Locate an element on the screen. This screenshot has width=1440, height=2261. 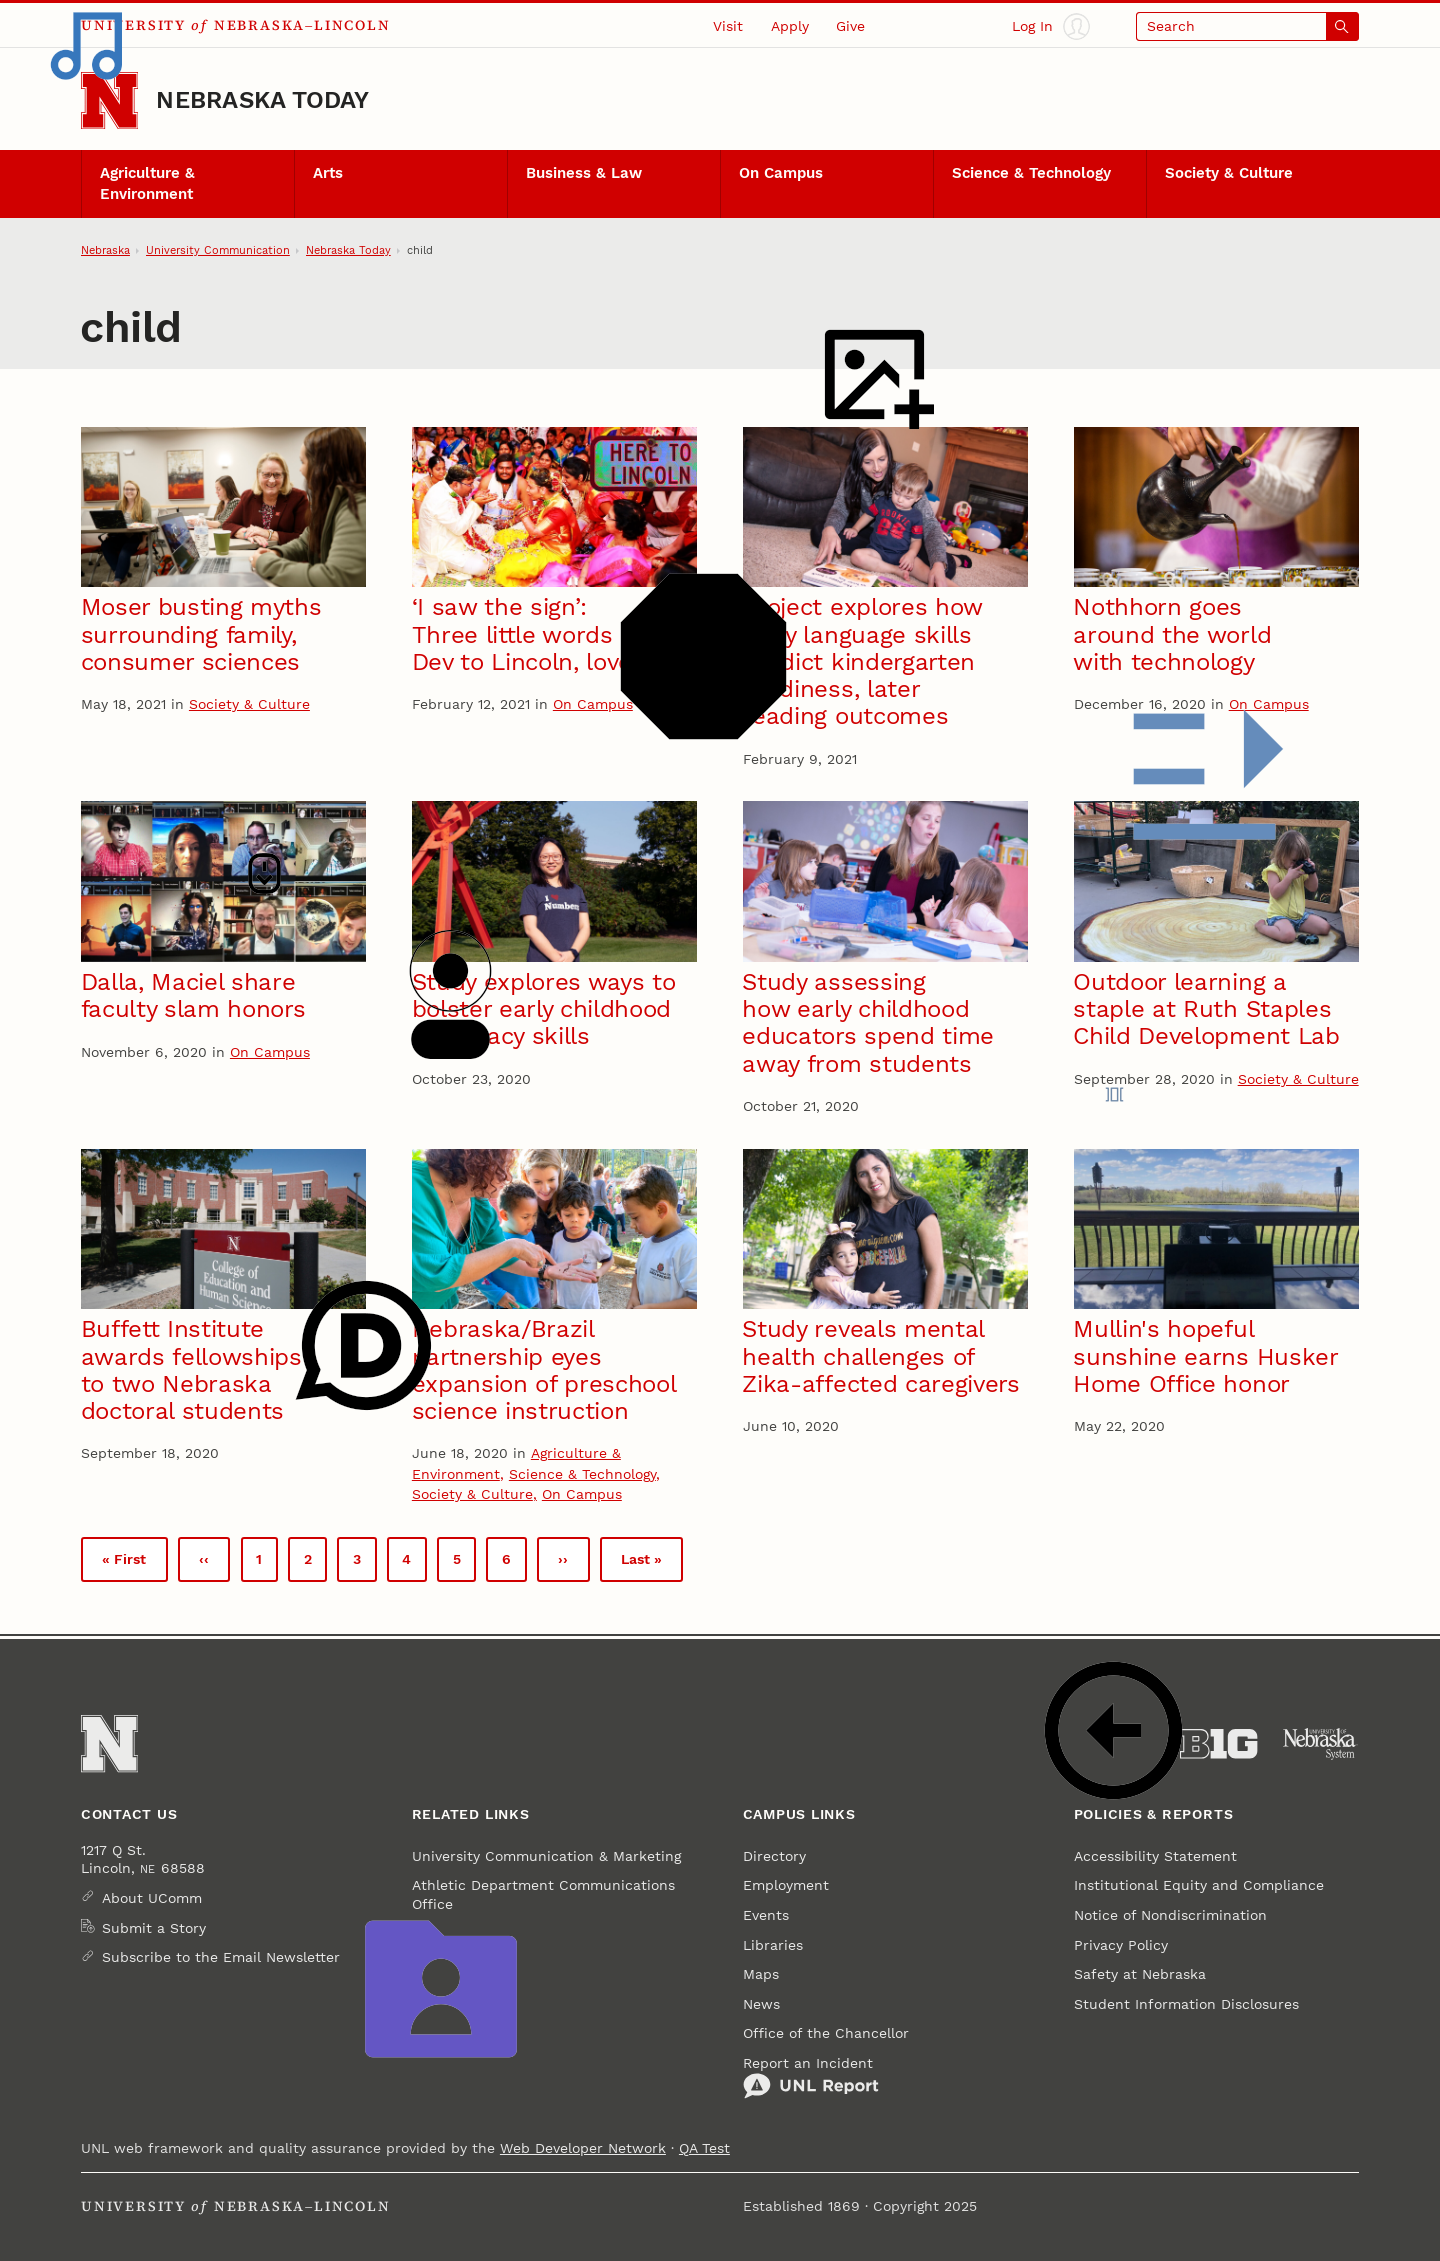
access music library or player is located at coordinates (92, 46).